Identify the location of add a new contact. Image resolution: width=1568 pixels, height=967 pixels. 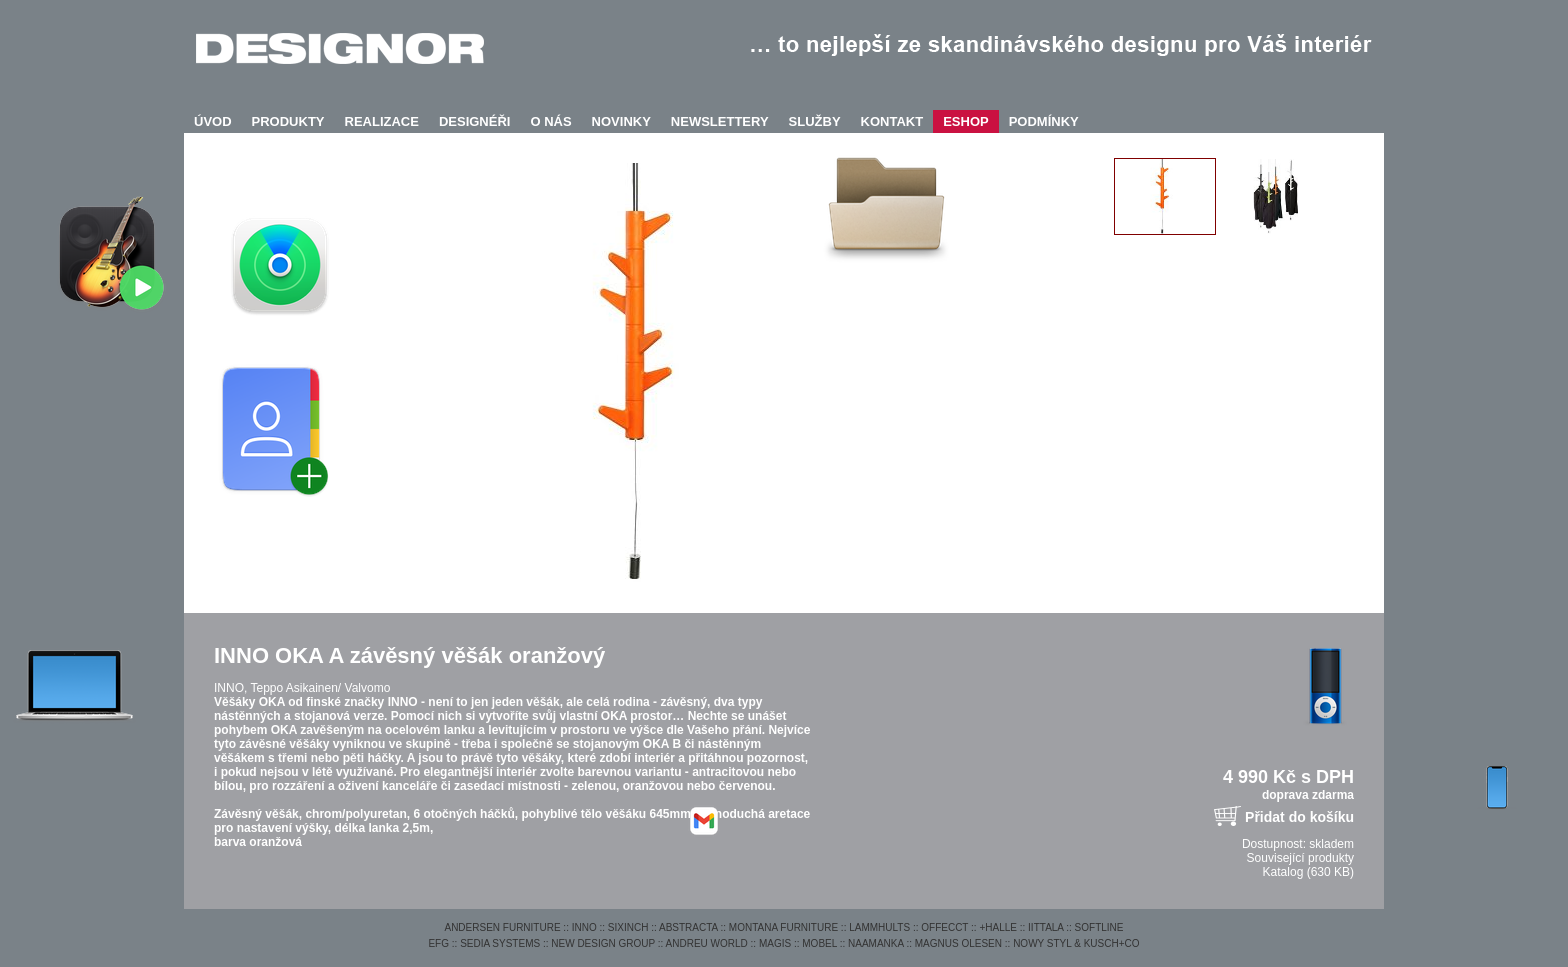
(271, 429).